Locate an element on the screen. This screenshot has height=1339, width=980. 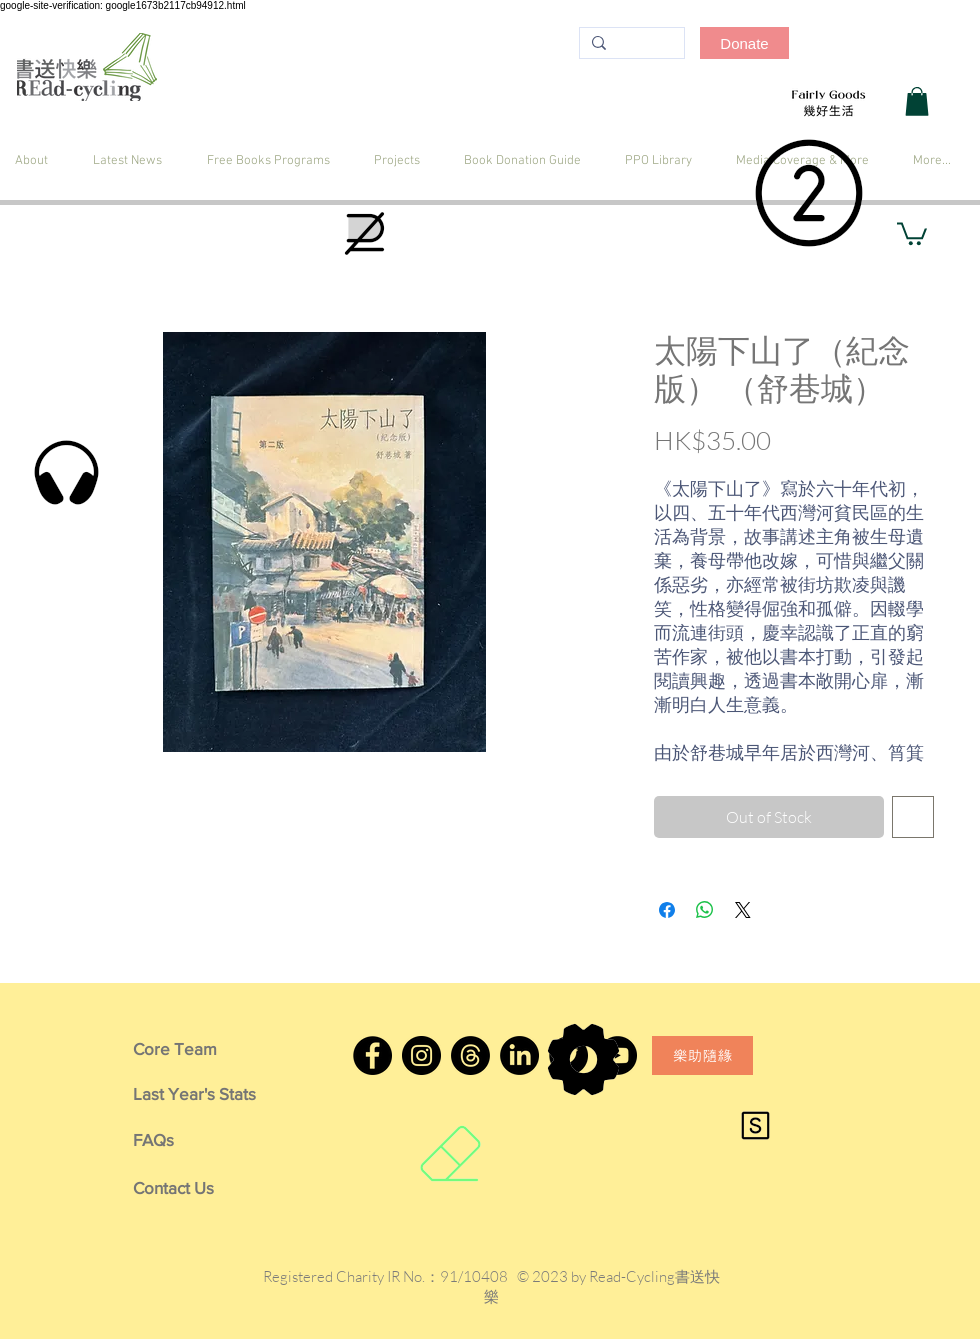
indicates set is not a superset of another in mathematical notation is located at coordinates (364, 233).